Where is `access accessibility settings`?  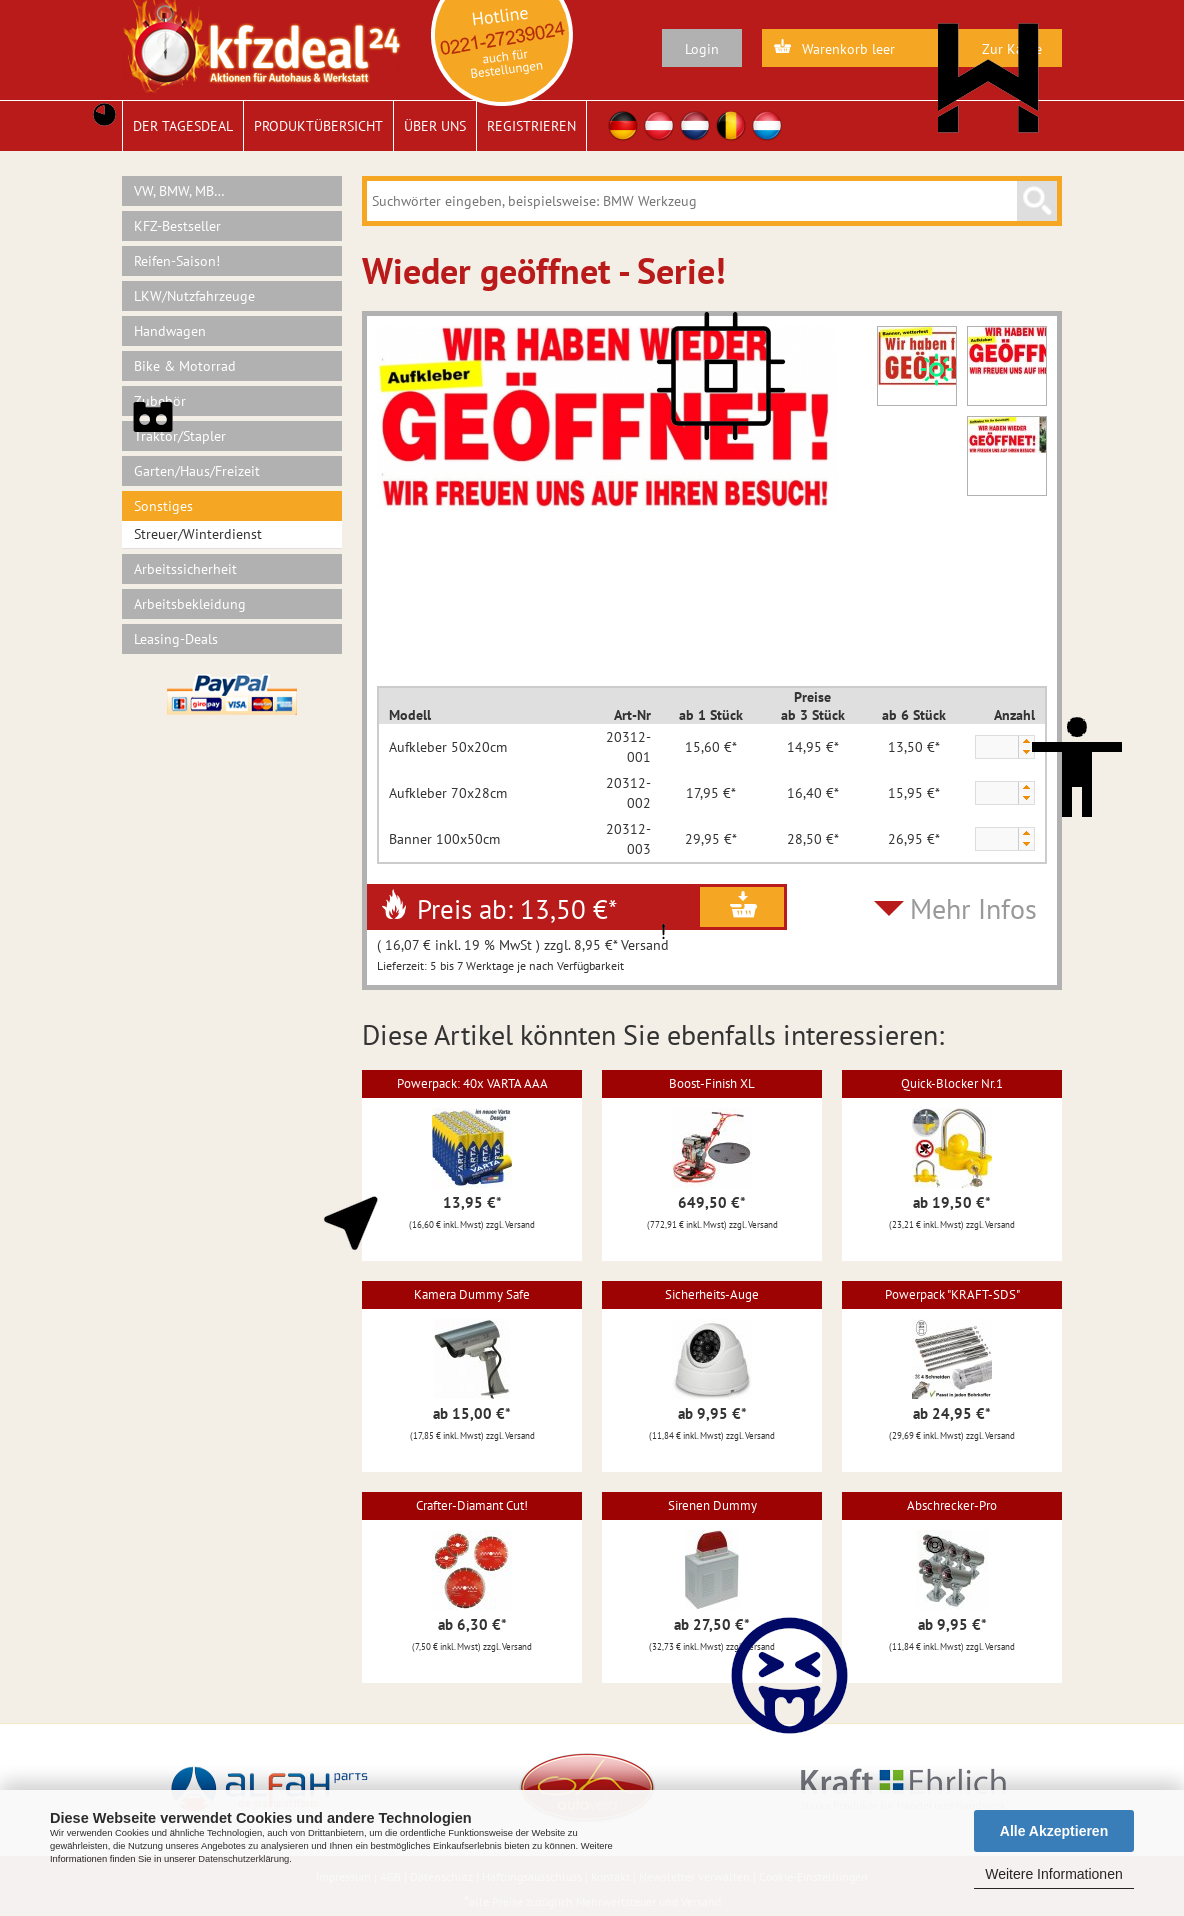
access accessibility settings is located at coordinates (1077, 767).